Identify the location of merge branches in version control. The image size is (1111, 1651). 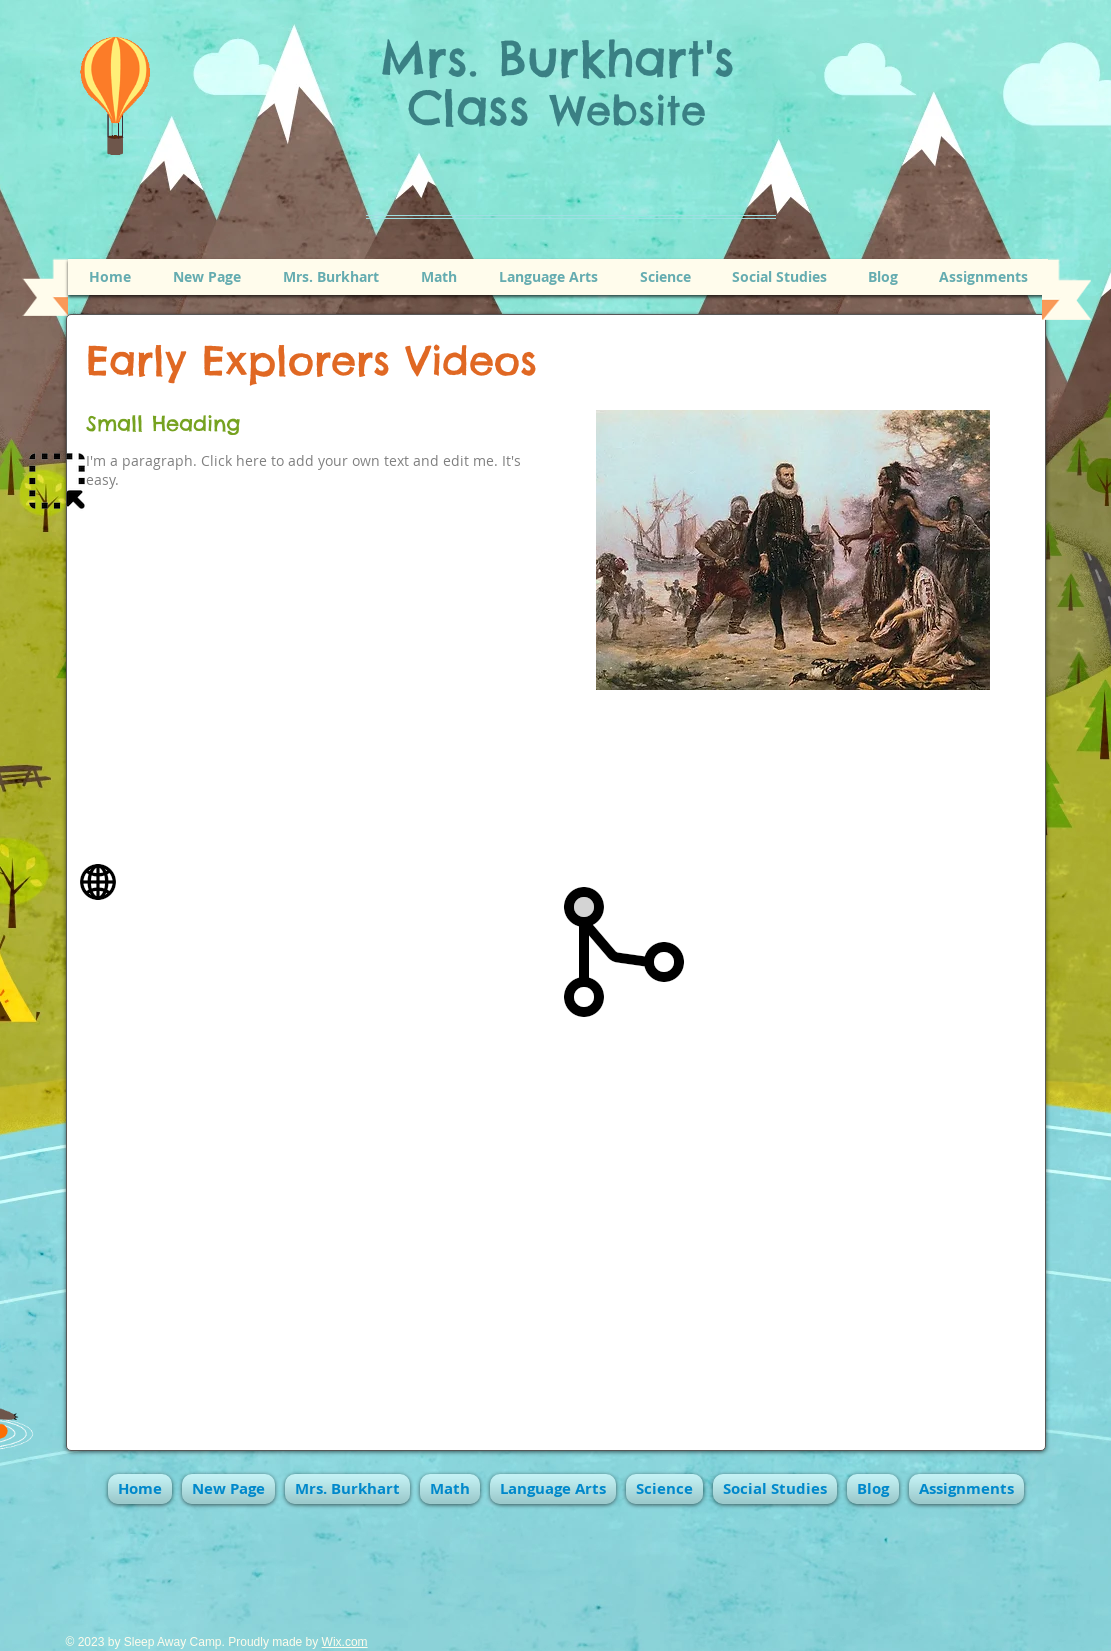
(614, 952).